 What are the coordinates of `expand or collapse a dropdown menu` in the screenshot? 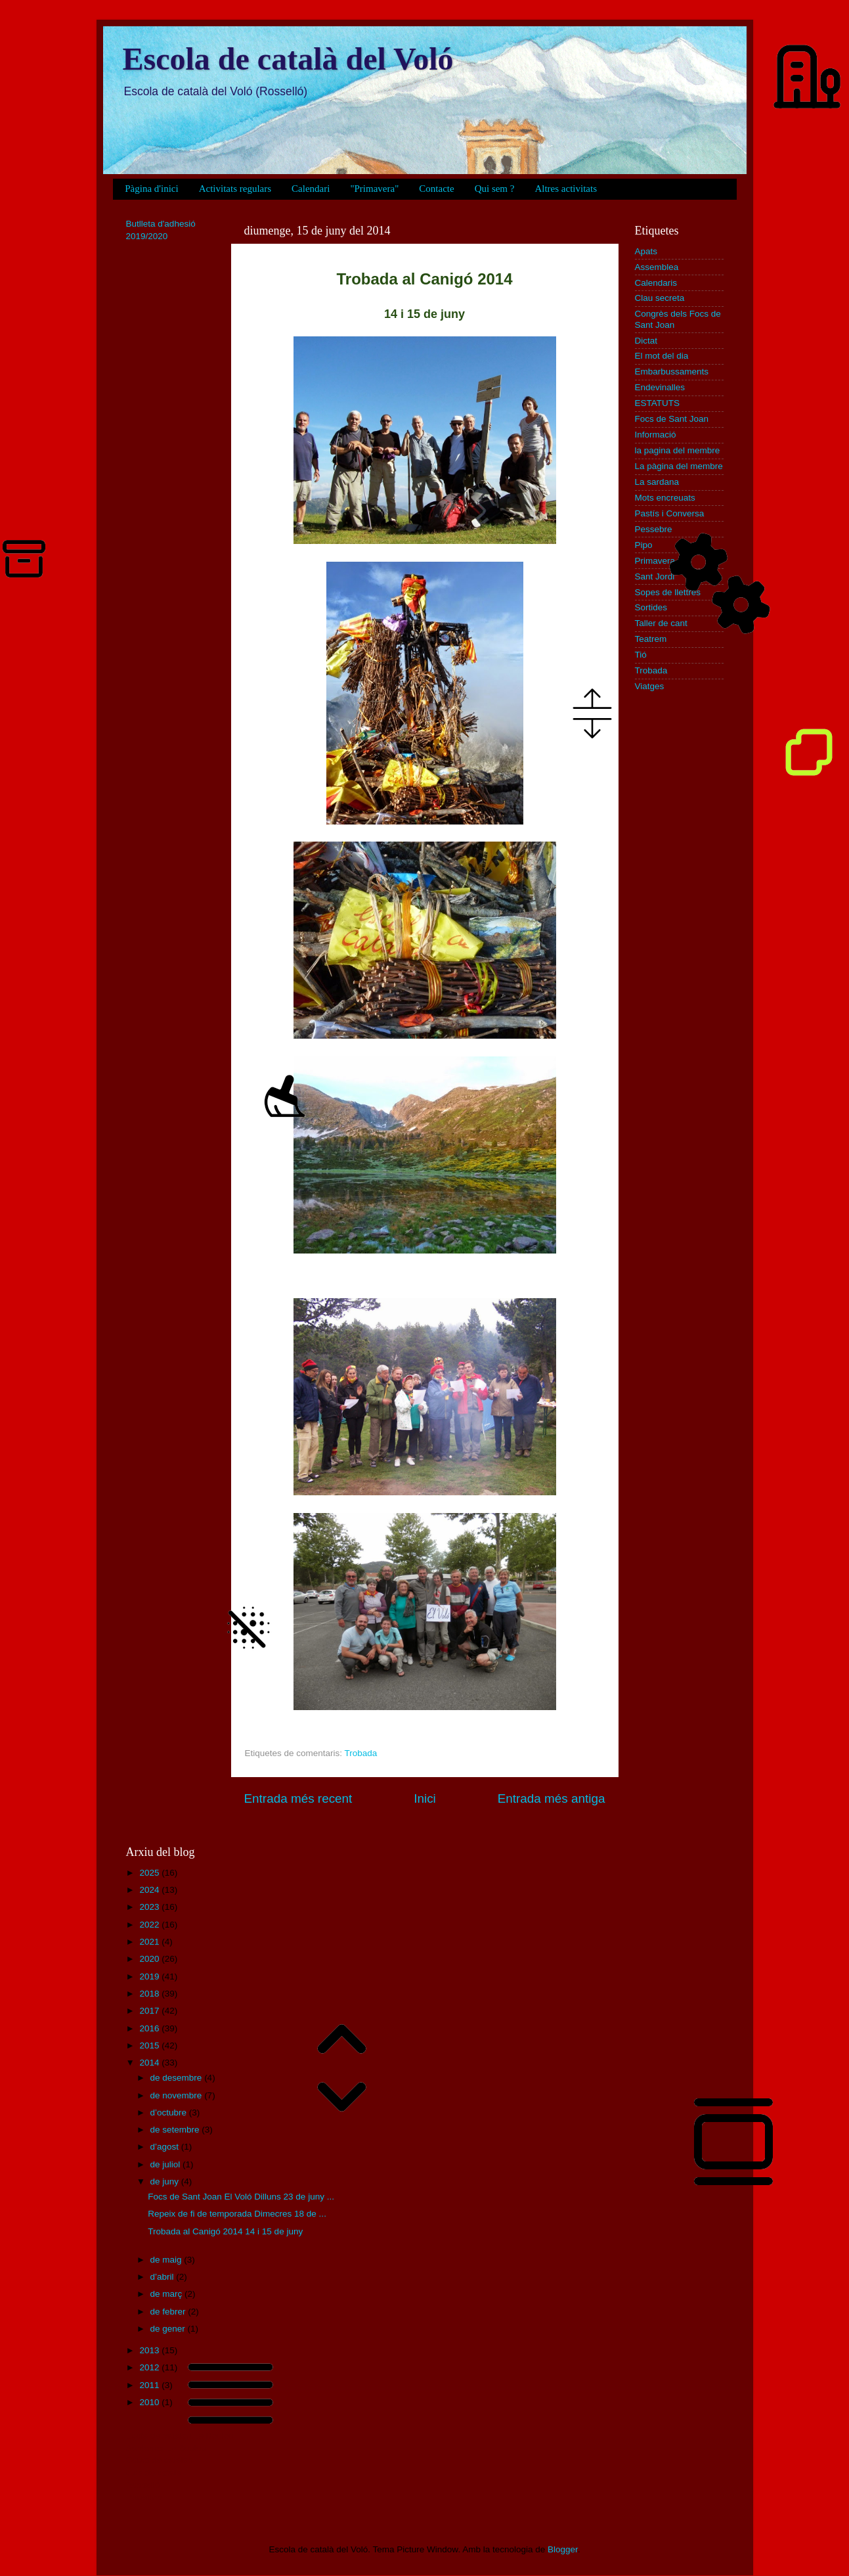 It's located at (341, 2068).